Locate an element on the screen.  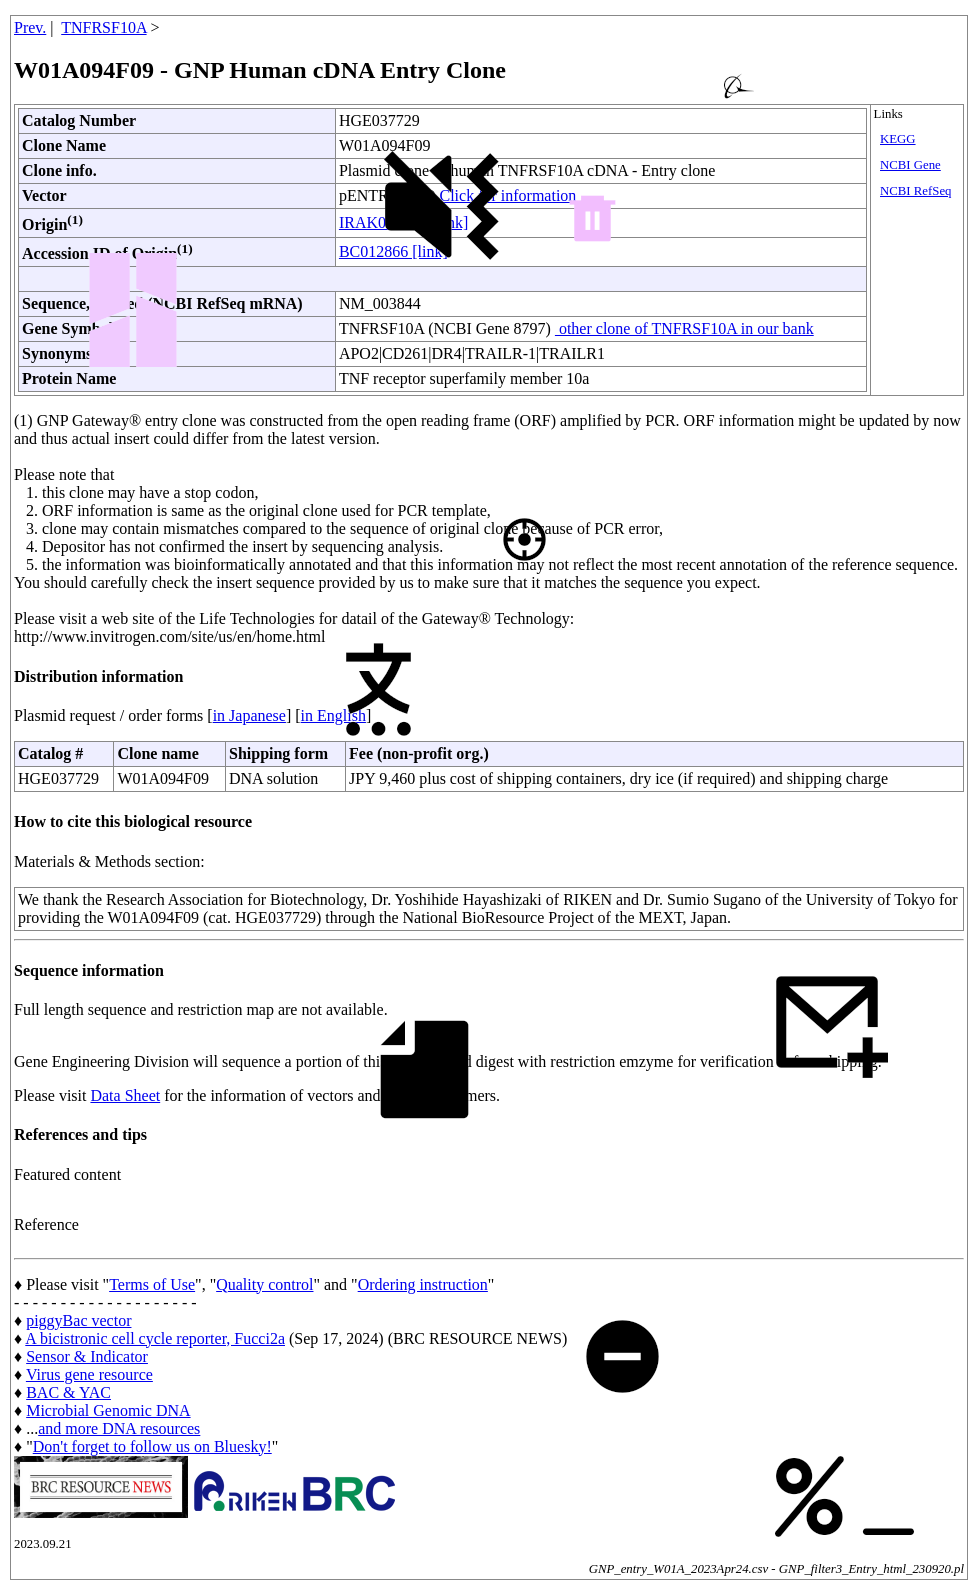
view or open a document is located at coordinates (424, 1069).